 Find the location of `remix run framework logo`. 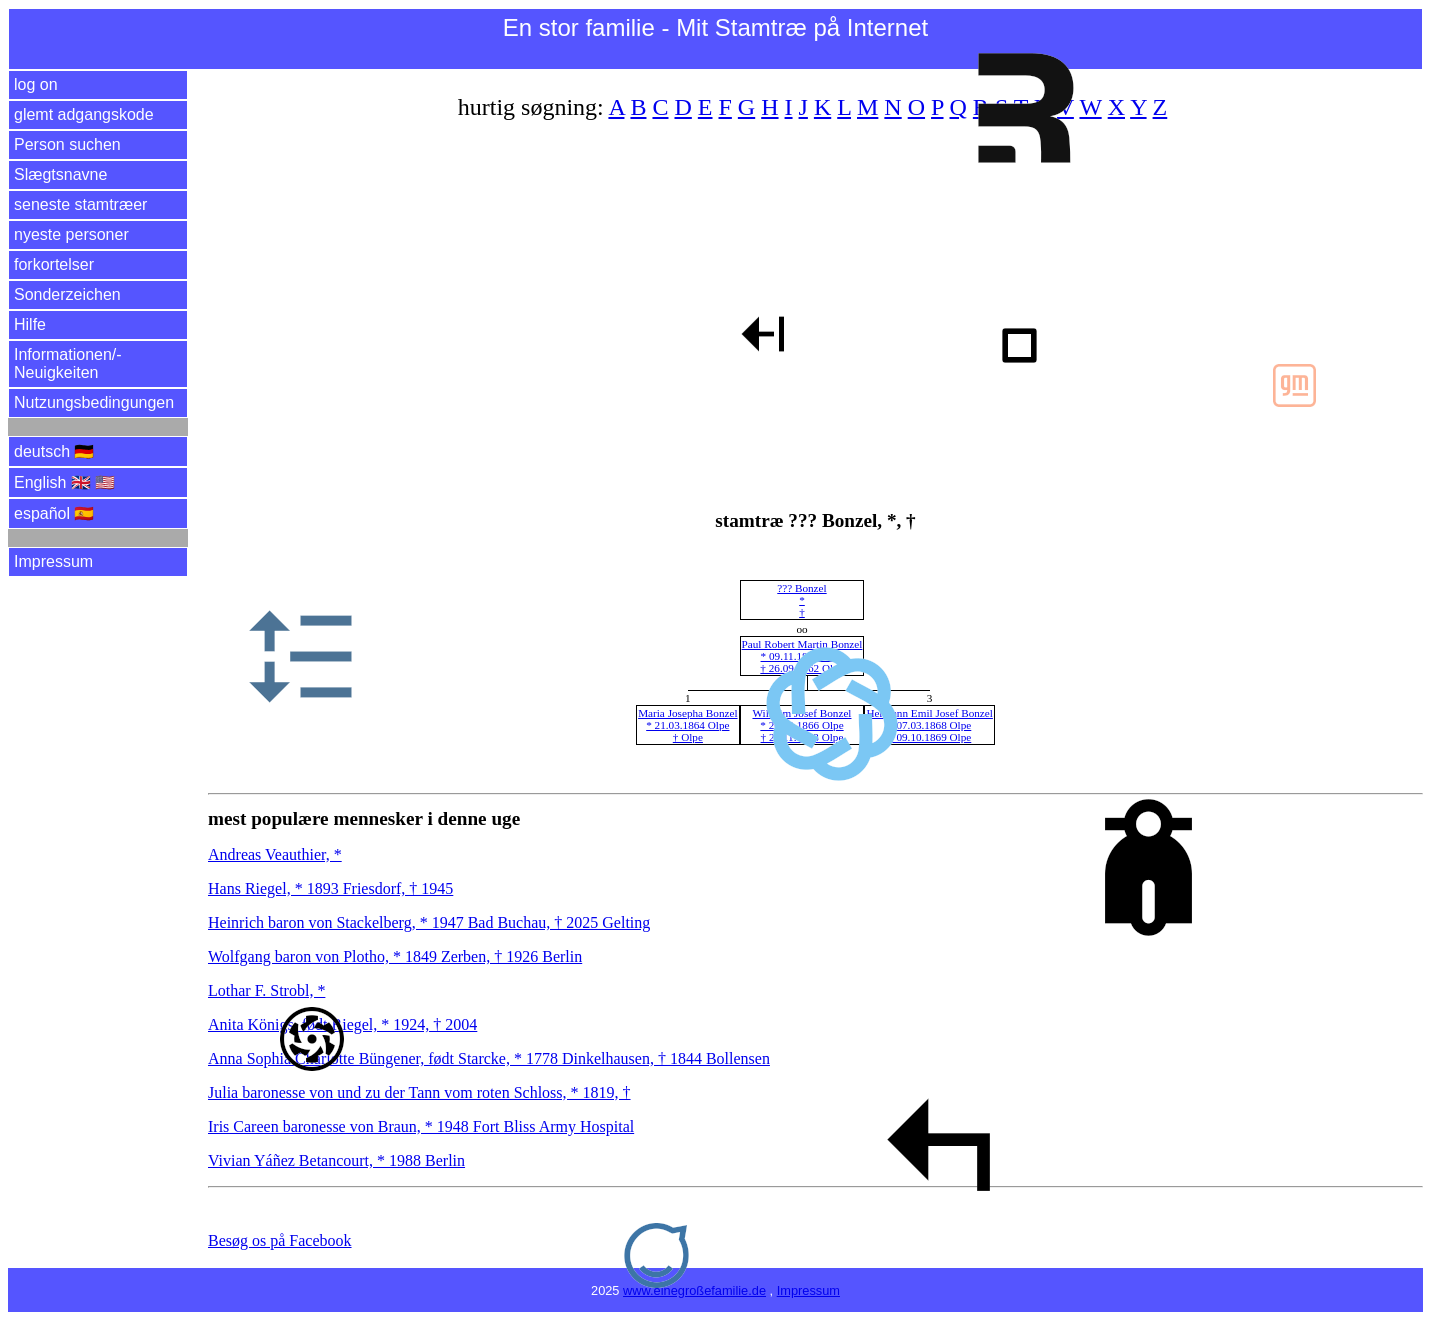

remix run framework logo is located at coordinates (1027, 114).